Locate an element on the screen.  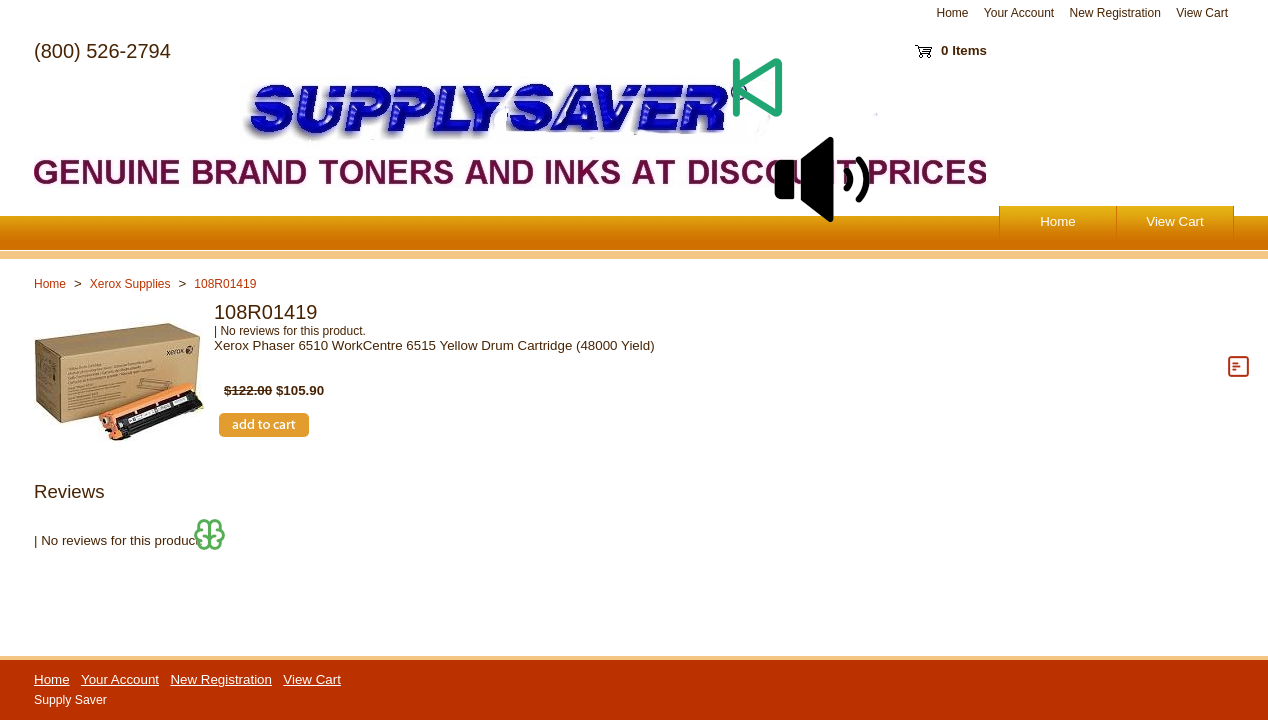
align content to the left with vertical centering is located at coordinates (1238, 366).